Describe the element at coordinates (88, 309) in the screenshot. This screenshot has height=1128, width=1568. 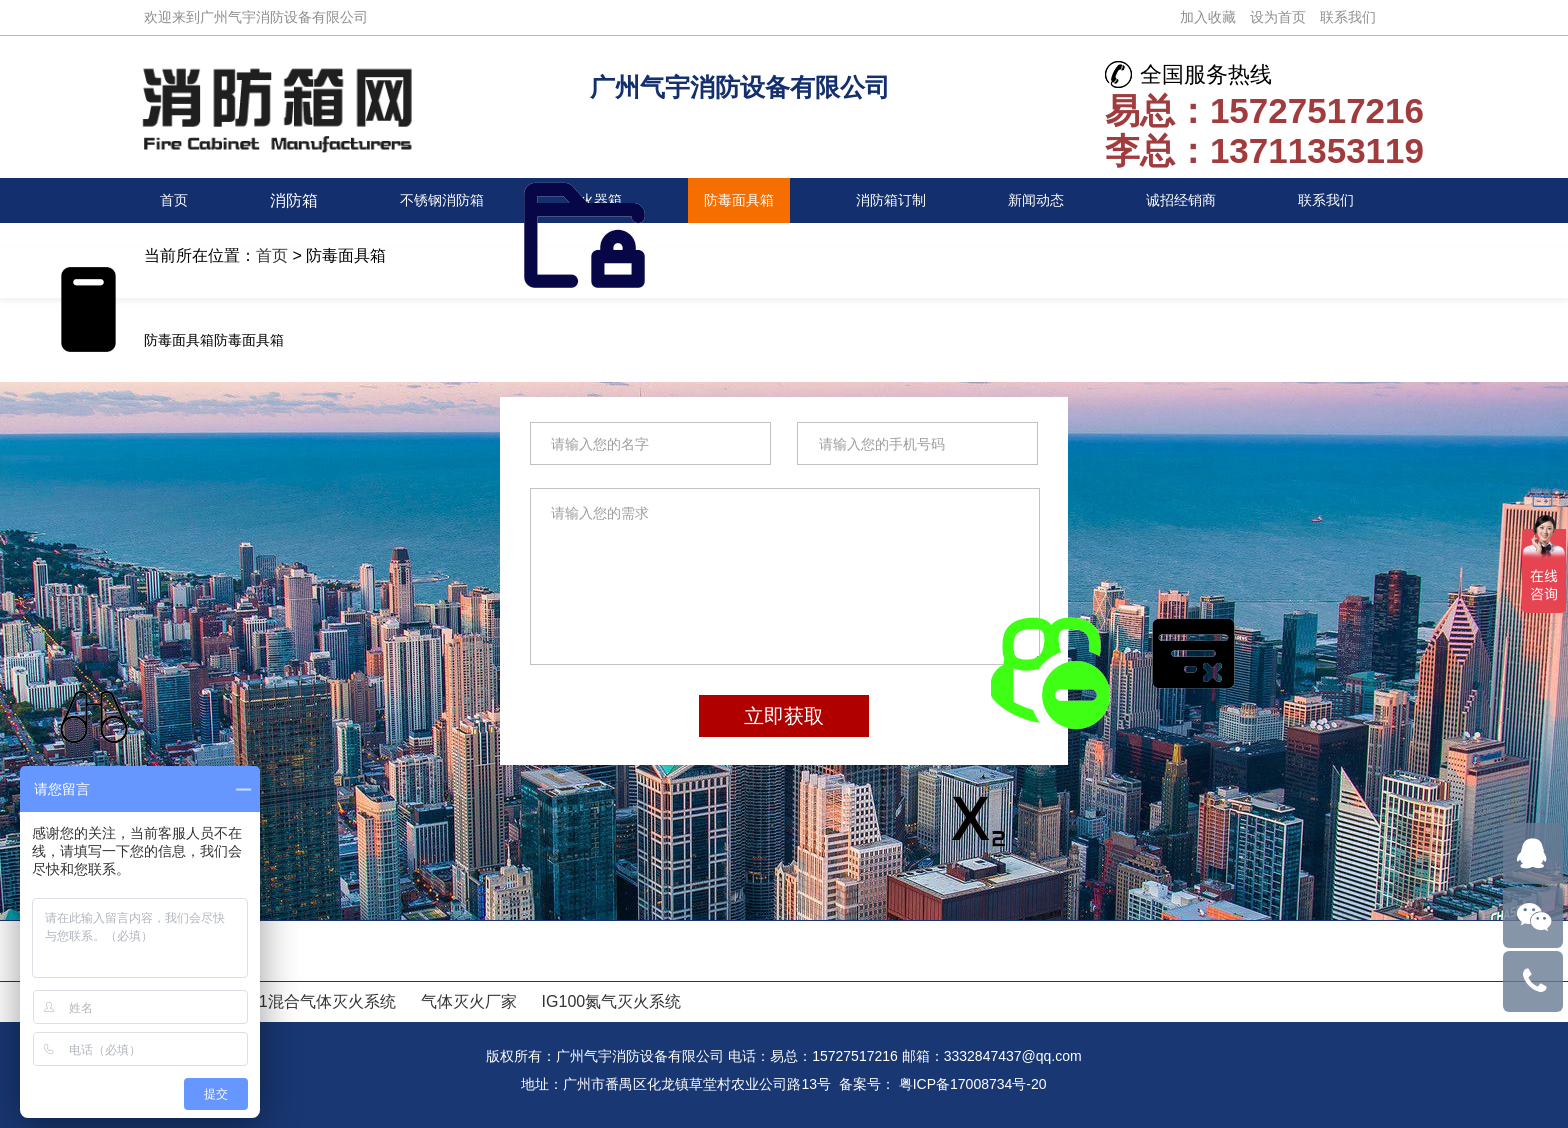
I see `mobile device with speaker enabled` at that location.